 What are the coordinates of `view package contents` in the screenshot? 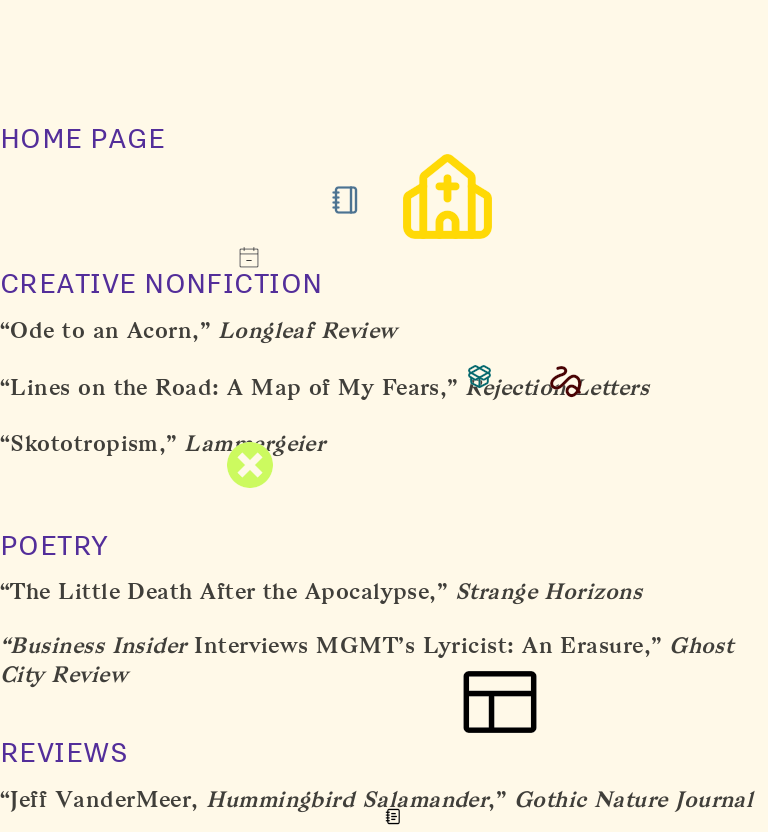 It's located at (479, 376).